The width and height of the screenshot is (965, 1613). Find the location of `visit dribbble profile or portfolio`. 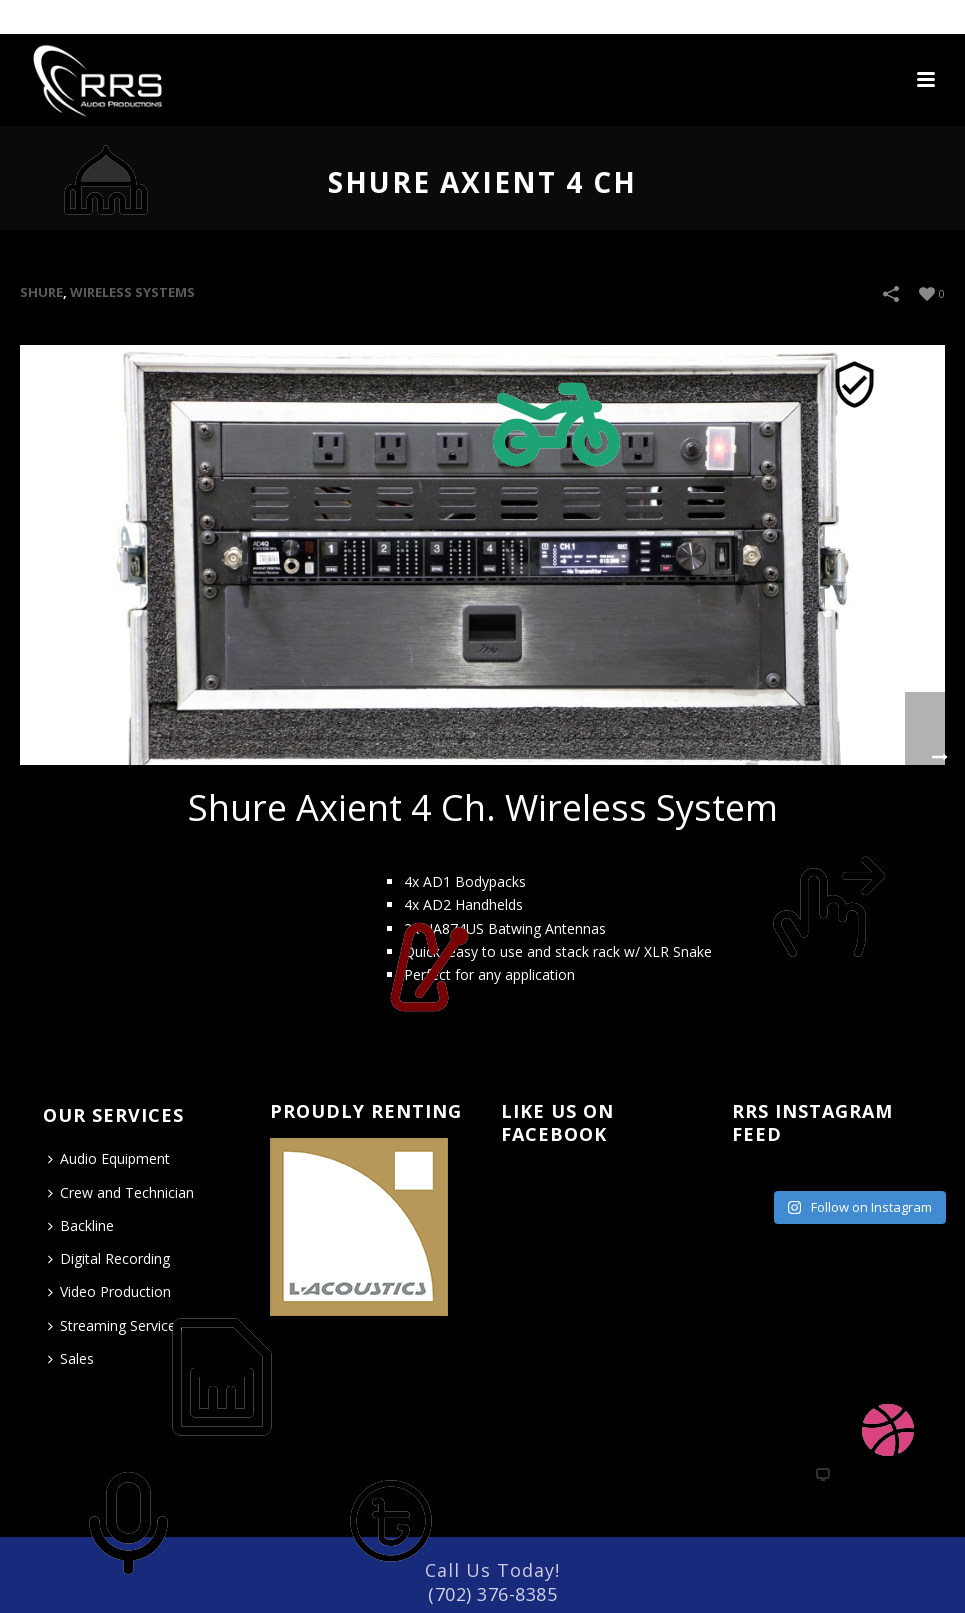

visit dribbble profile or portfolio is located at coordinates (888, 1430).